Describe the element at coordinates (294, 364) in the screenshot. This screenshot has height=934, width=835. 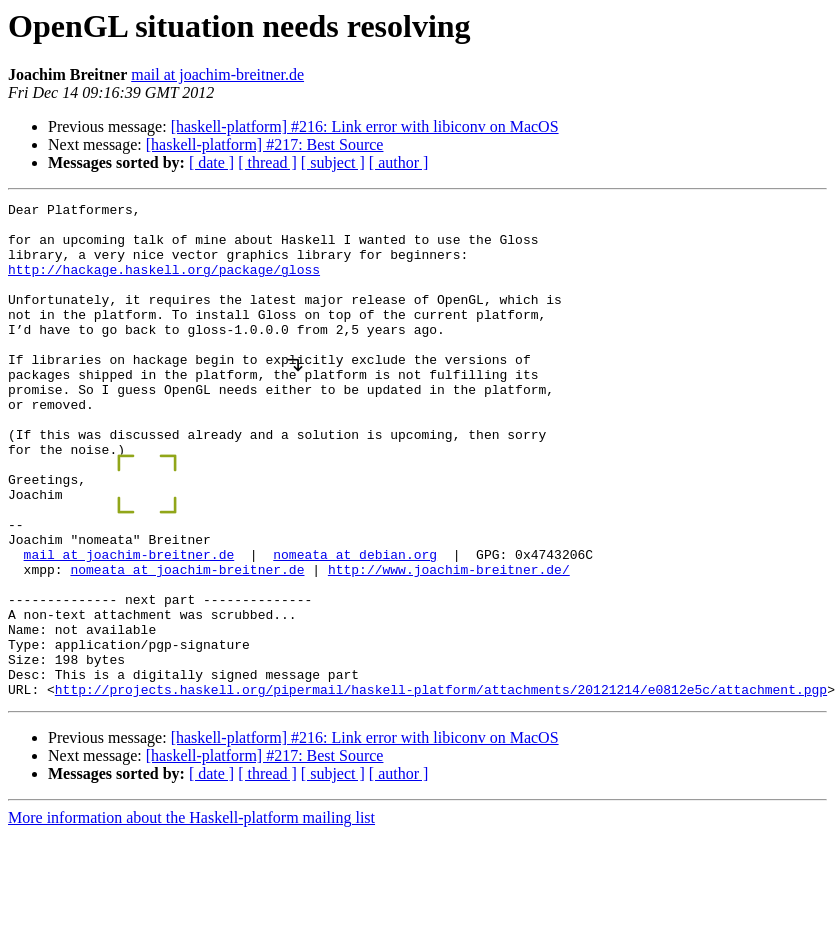
I see `move content right then down` at that location.